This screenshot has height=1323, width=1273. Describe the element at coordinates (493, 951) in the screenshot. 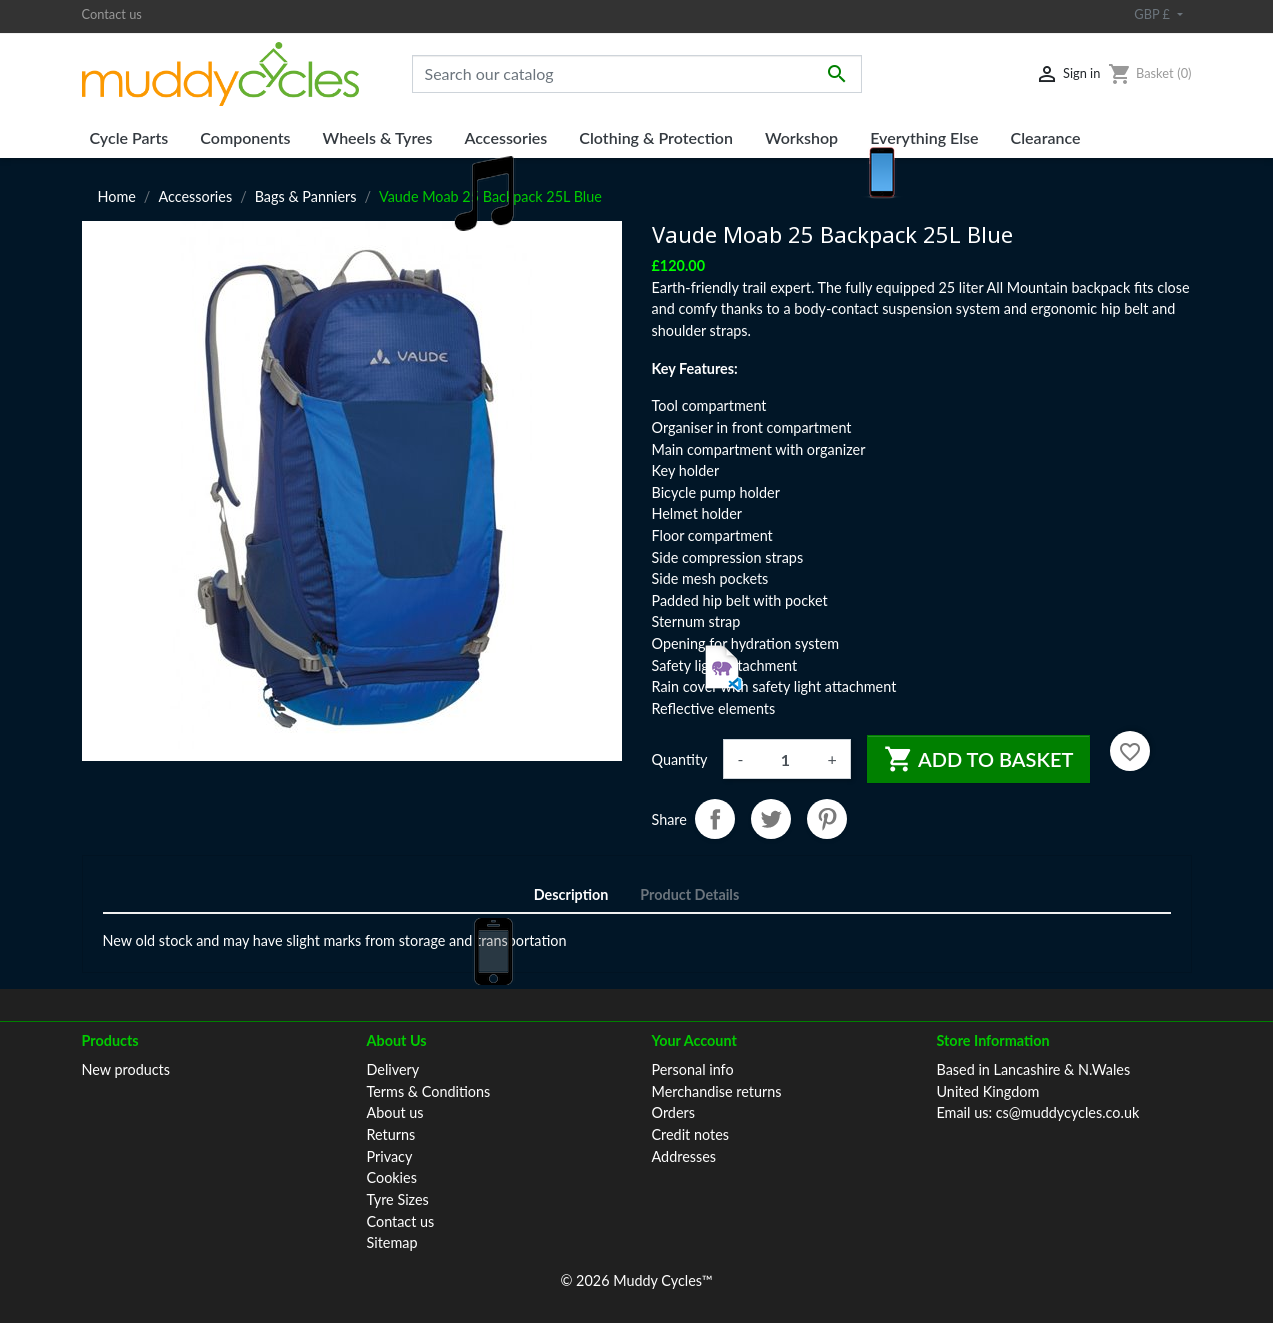

I see `view connected iPhone device` at that location.